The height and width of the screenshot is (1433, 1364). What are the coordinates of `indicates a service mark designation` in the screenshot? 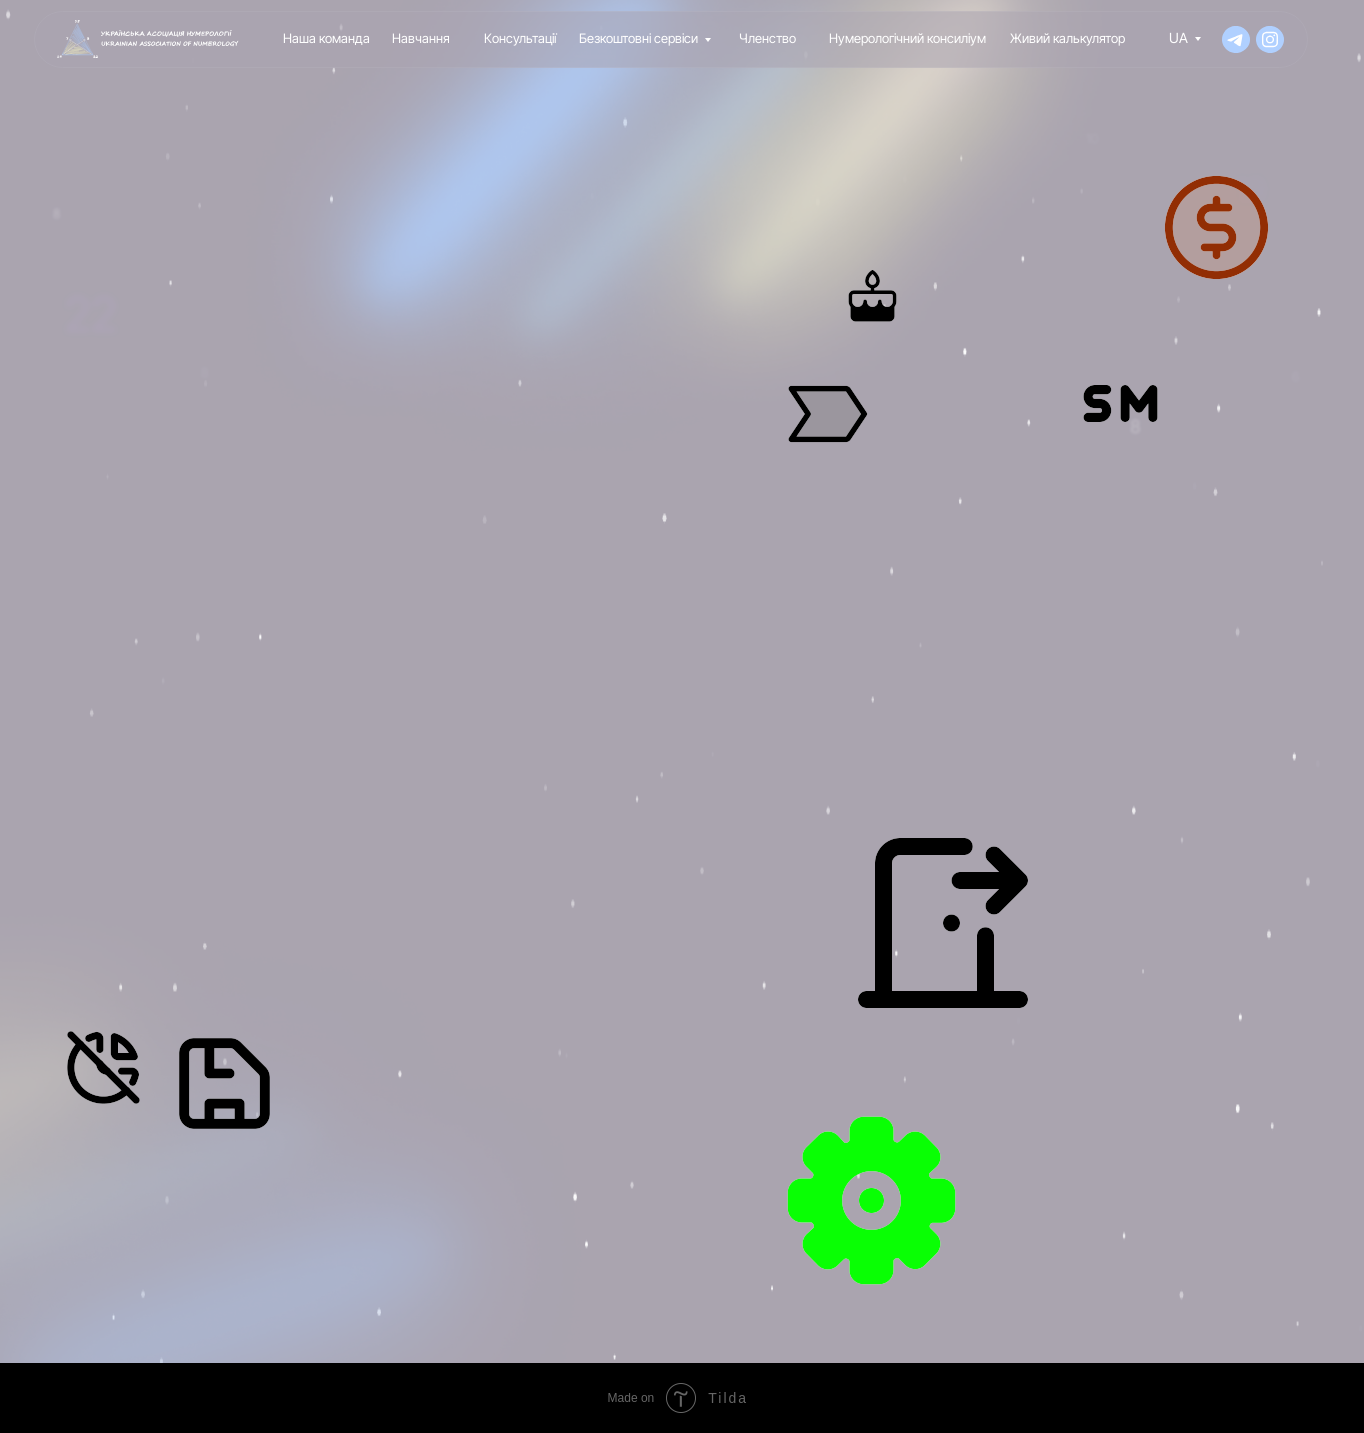 It's located at (1120, 403).